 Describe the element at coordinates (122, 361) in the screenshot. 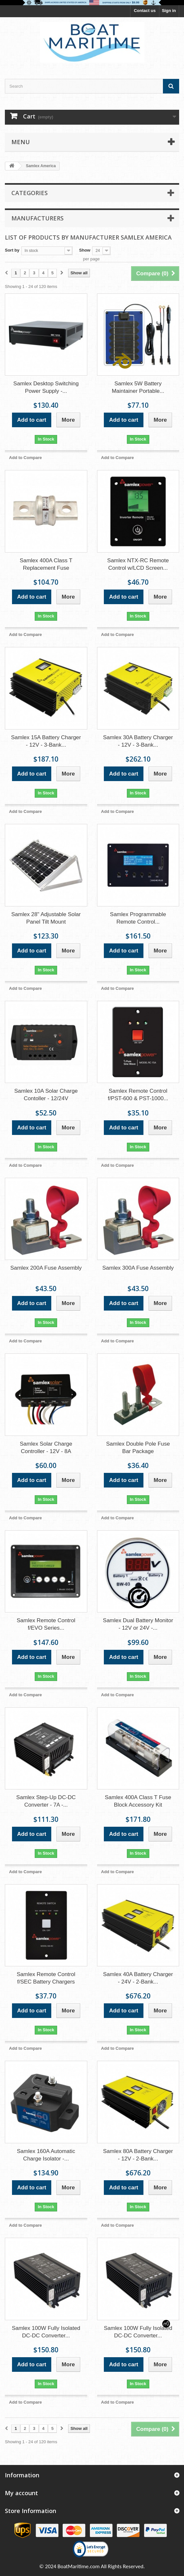

I see `open blender 3d modeling software` at that location.